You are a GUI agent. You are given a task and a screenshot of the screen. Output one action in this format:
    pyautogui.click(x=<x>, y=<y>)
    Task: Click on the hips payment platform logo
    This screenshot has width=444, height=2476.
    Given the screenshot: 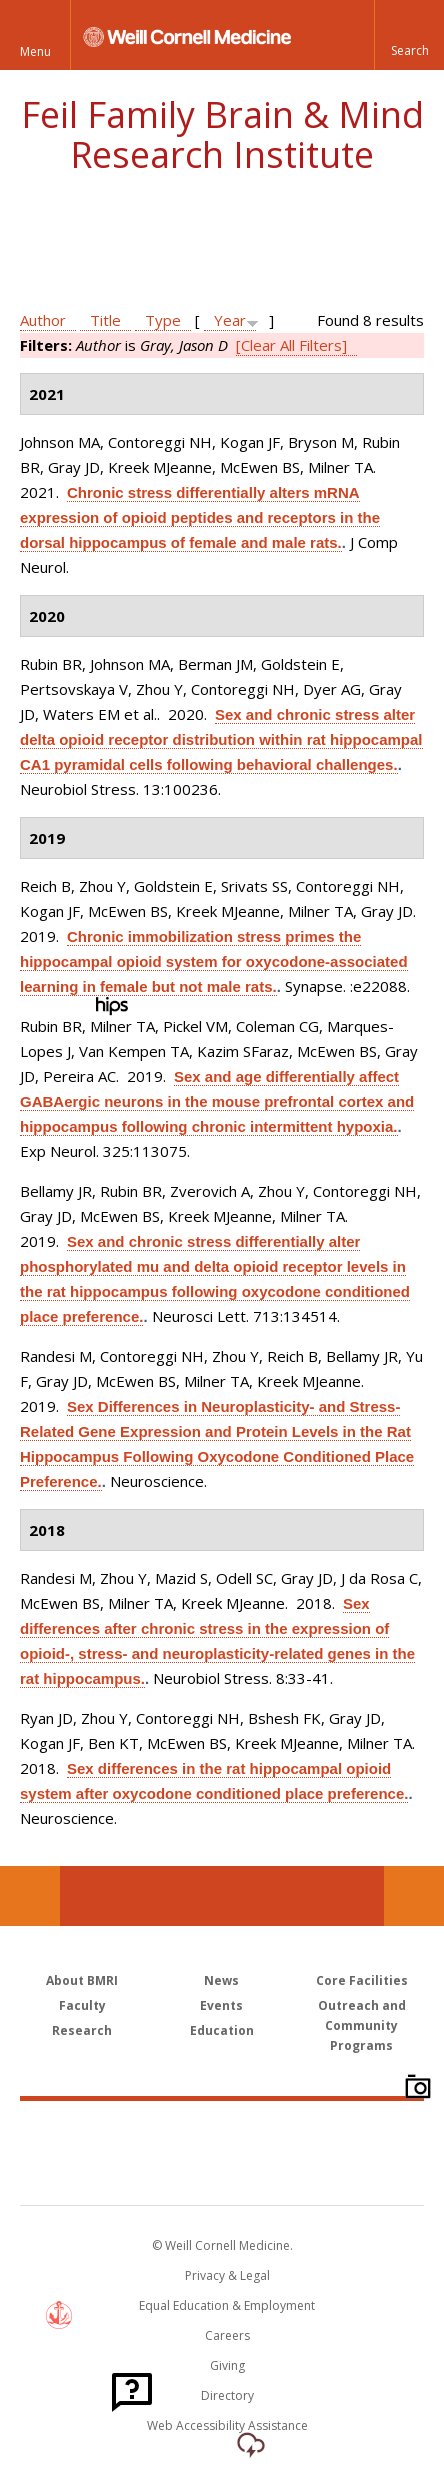 What is the action you would take?
    pyautogui.click(x=112, y=1006)
    